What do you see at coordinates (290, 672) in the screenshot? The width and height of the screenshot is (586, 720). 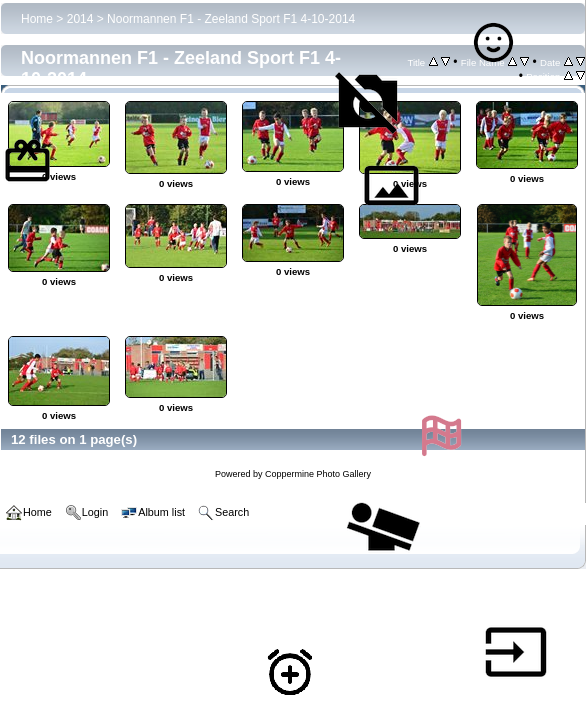 I see `add a new alarm` at bounding box center [290, 672].